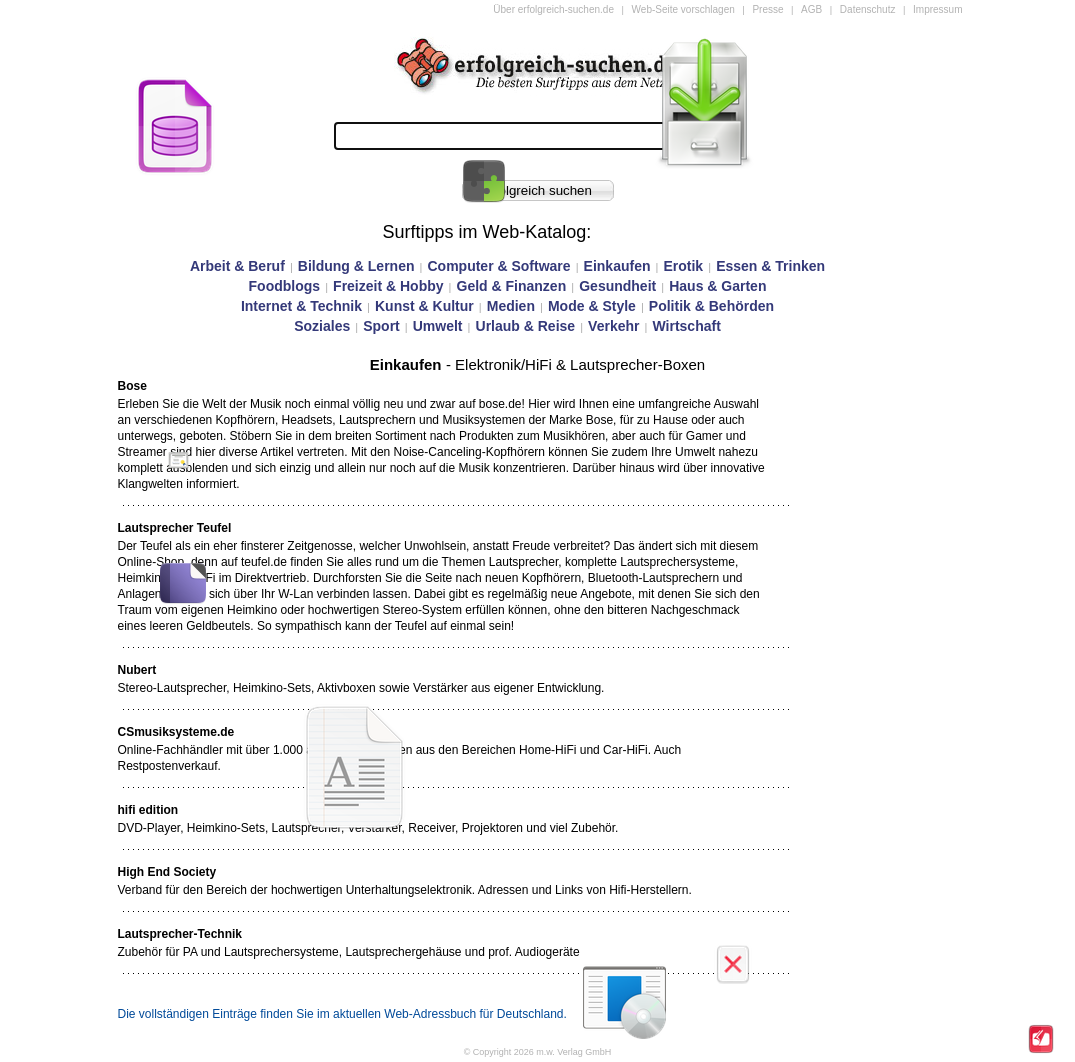 Image resolution: width=1075 pixels, height=1062 pixels. What do you see at coordinates (183, 582) in the screenshot?
I see `change desktop wallpaper settings` at bounding box center [183, 582].